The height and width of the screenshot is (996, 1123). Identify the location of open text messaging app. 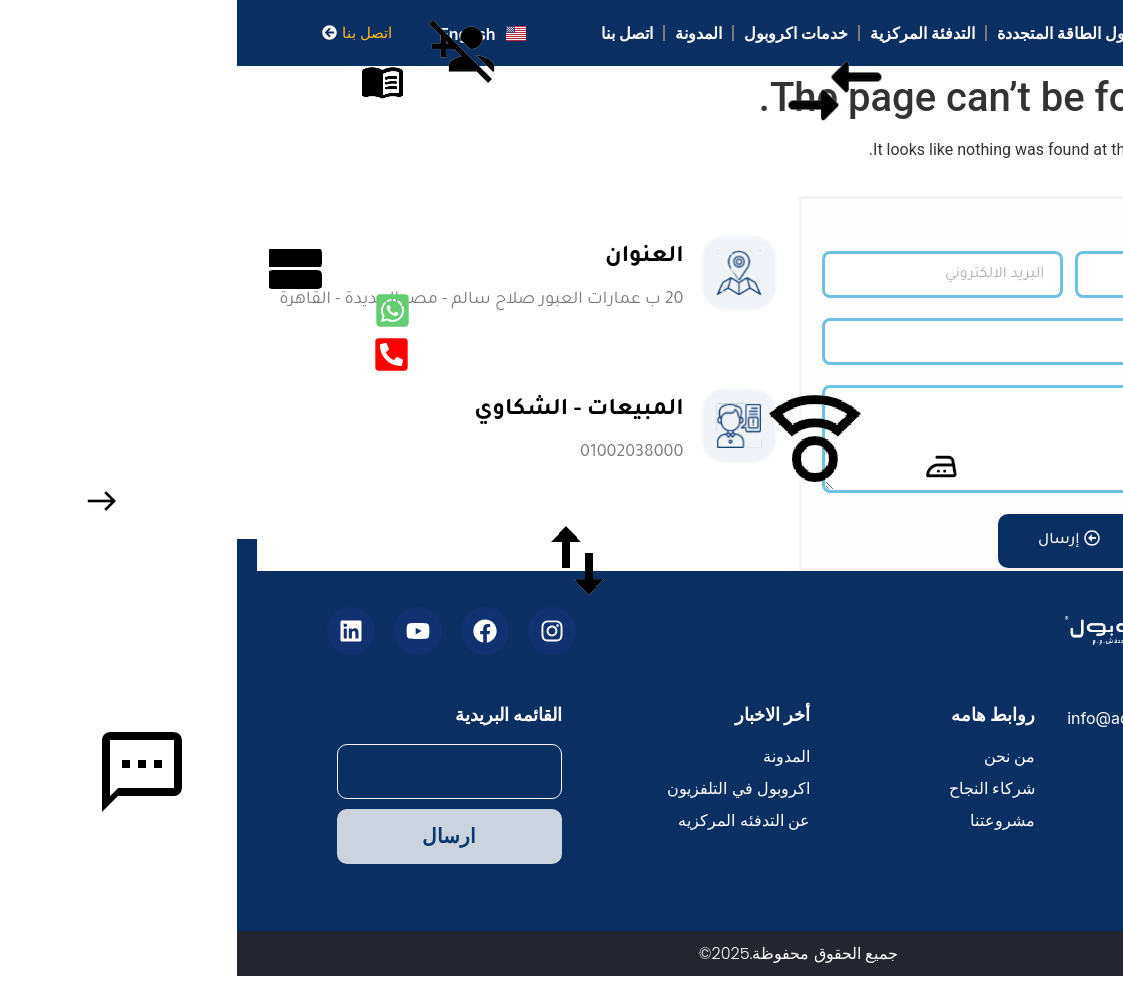
(142, 772).